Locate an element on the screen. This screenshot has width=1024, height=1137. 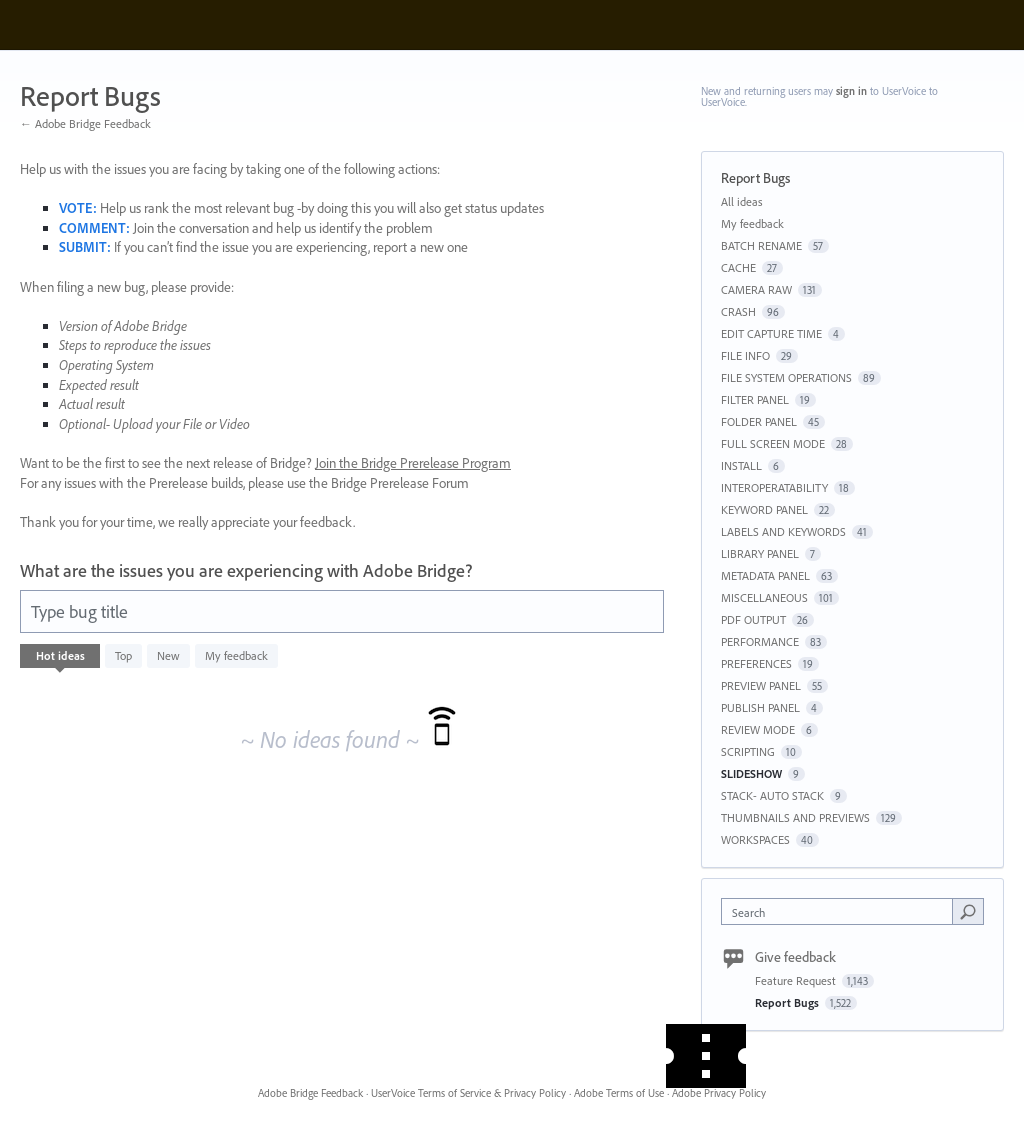
enable speakerphone during a call is located at coordinates (442, 727).